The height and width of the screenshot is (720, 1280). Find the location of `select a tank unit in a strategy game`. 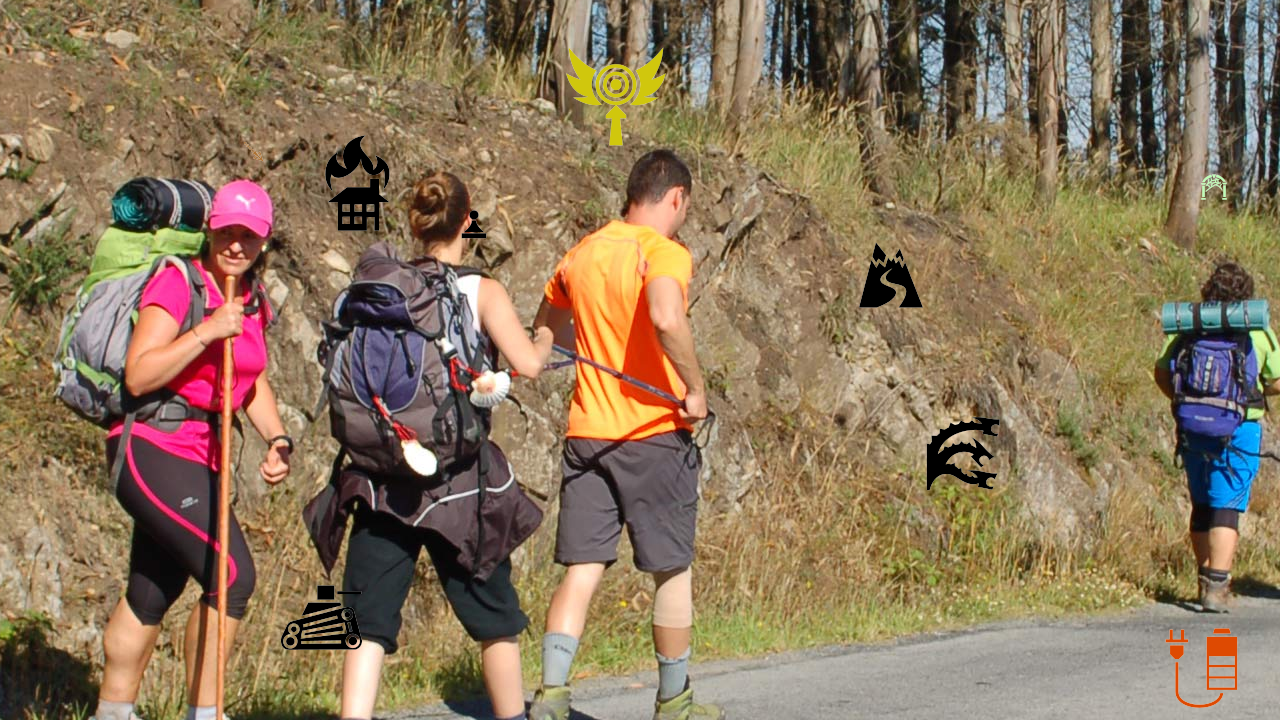

select a tank unit in a strategy game is located at coordinates (321, 612).